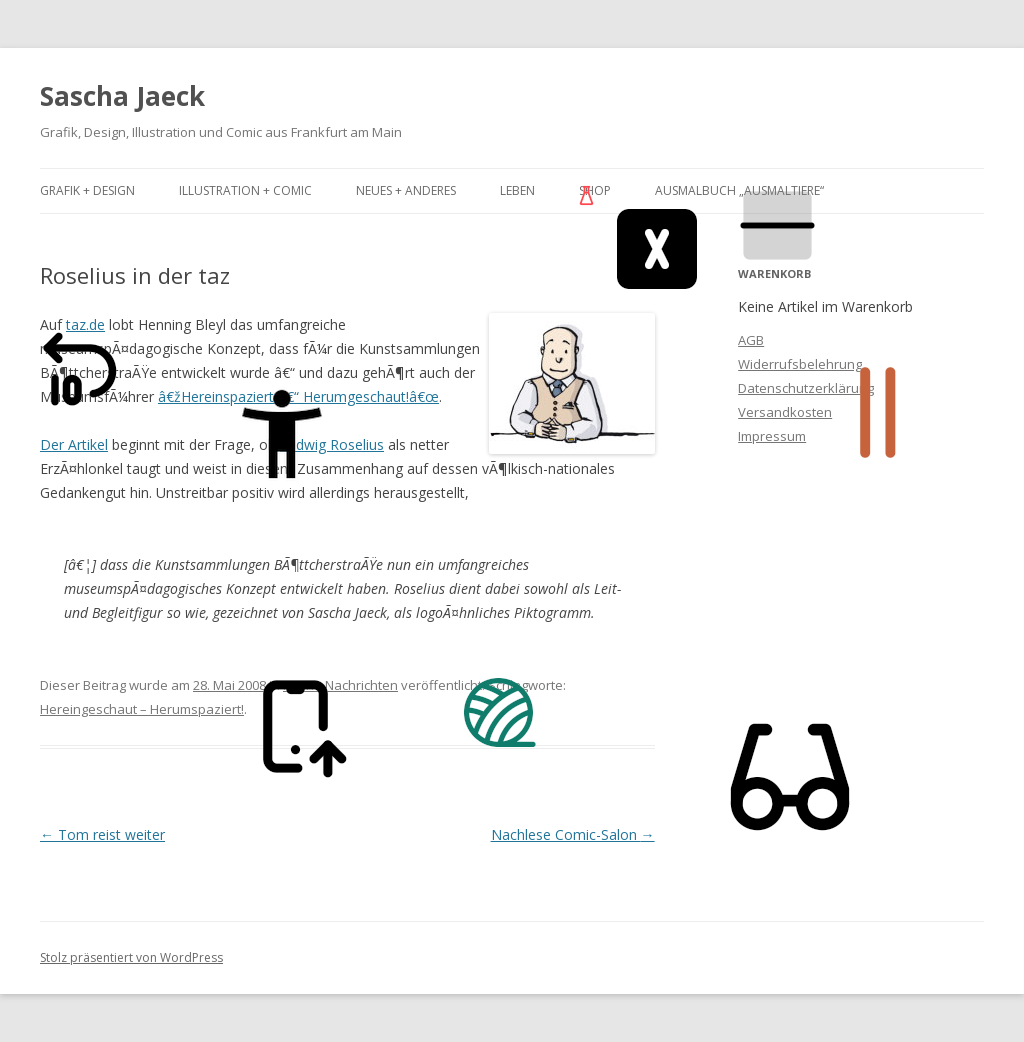 The height and width of the screenshot is (1042, 1024). I want to click on decrease quantity or value, so click(777, 225).